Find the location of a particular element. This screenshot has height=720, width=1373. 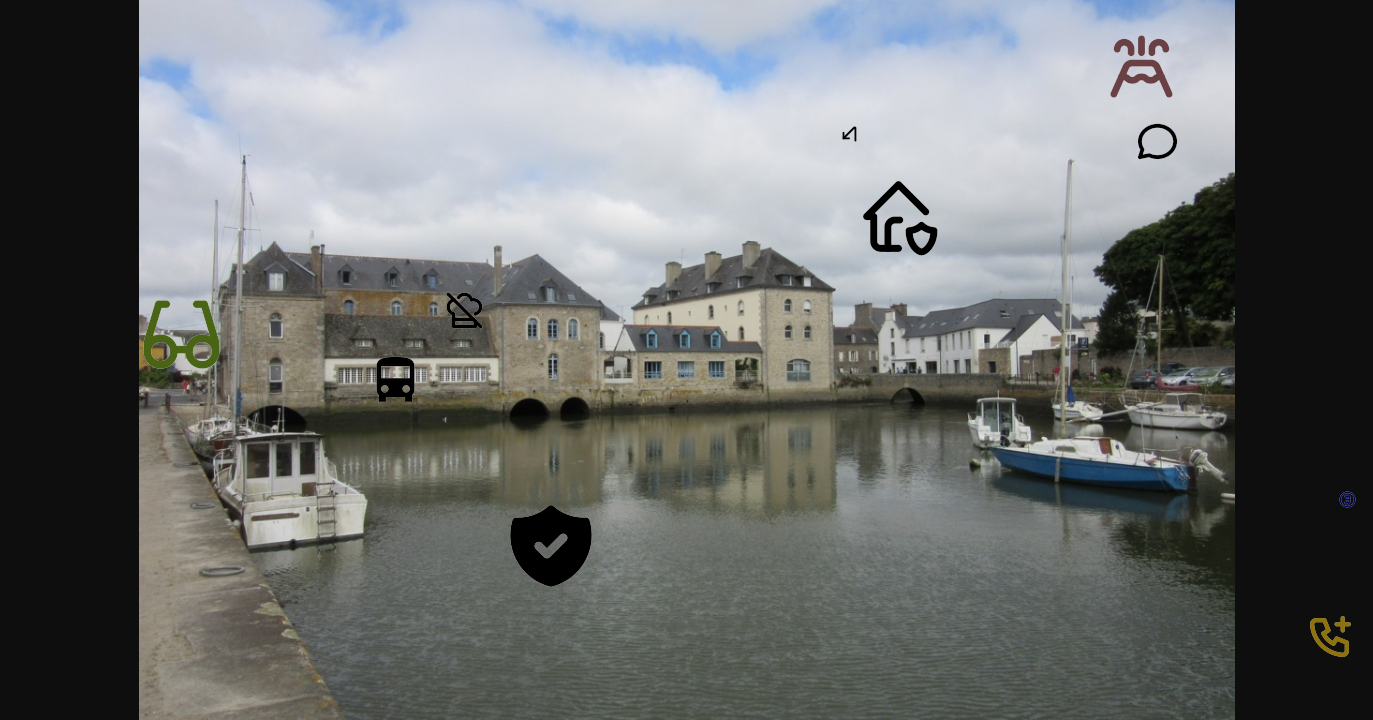

disable cooking or recipe mode is located at coordinates (464, 310).